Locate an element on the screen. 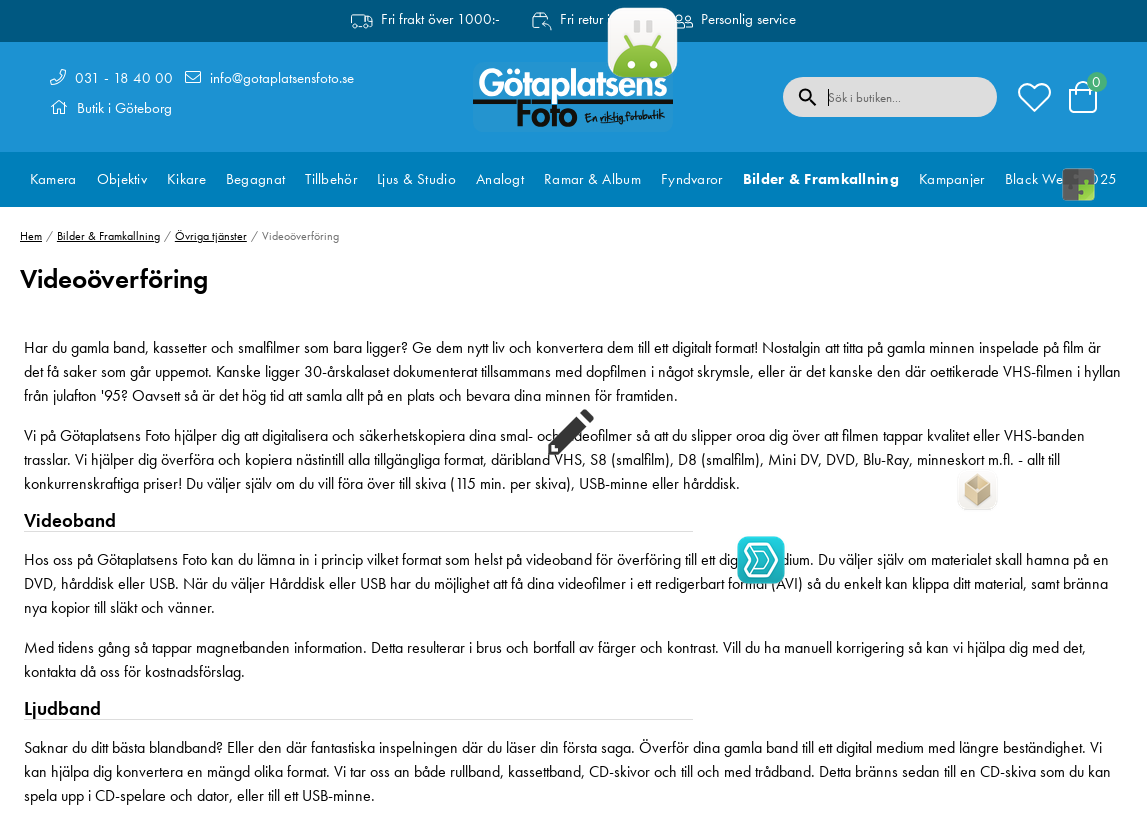 The image size is (1147, 829). open gnome shell extensions manager is located at coordinates (1078, 184).